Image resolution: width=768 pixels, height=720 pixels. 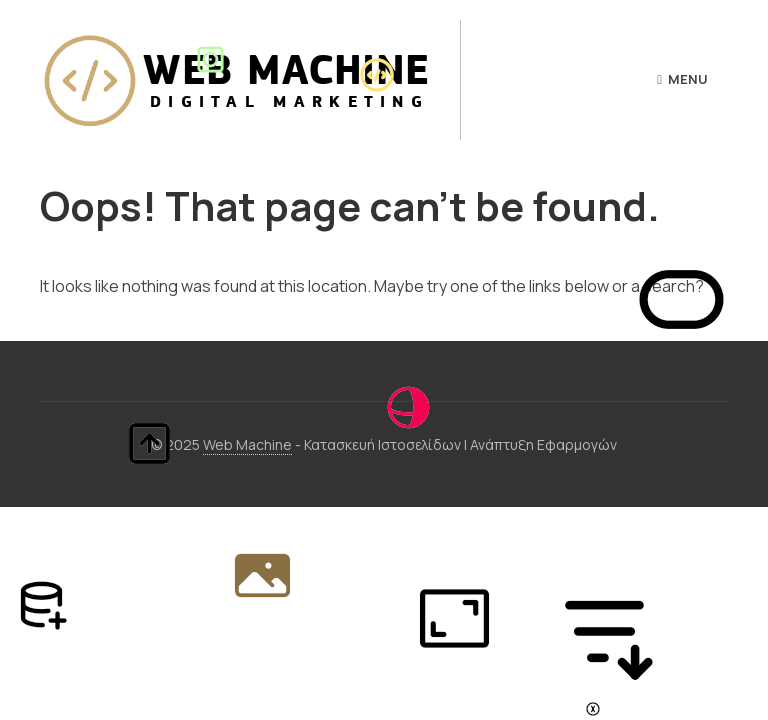 What do you see at coordinates (681, 299) in the screenshot?
I see `medication or pill tracker` at bounding box center [681, 299].